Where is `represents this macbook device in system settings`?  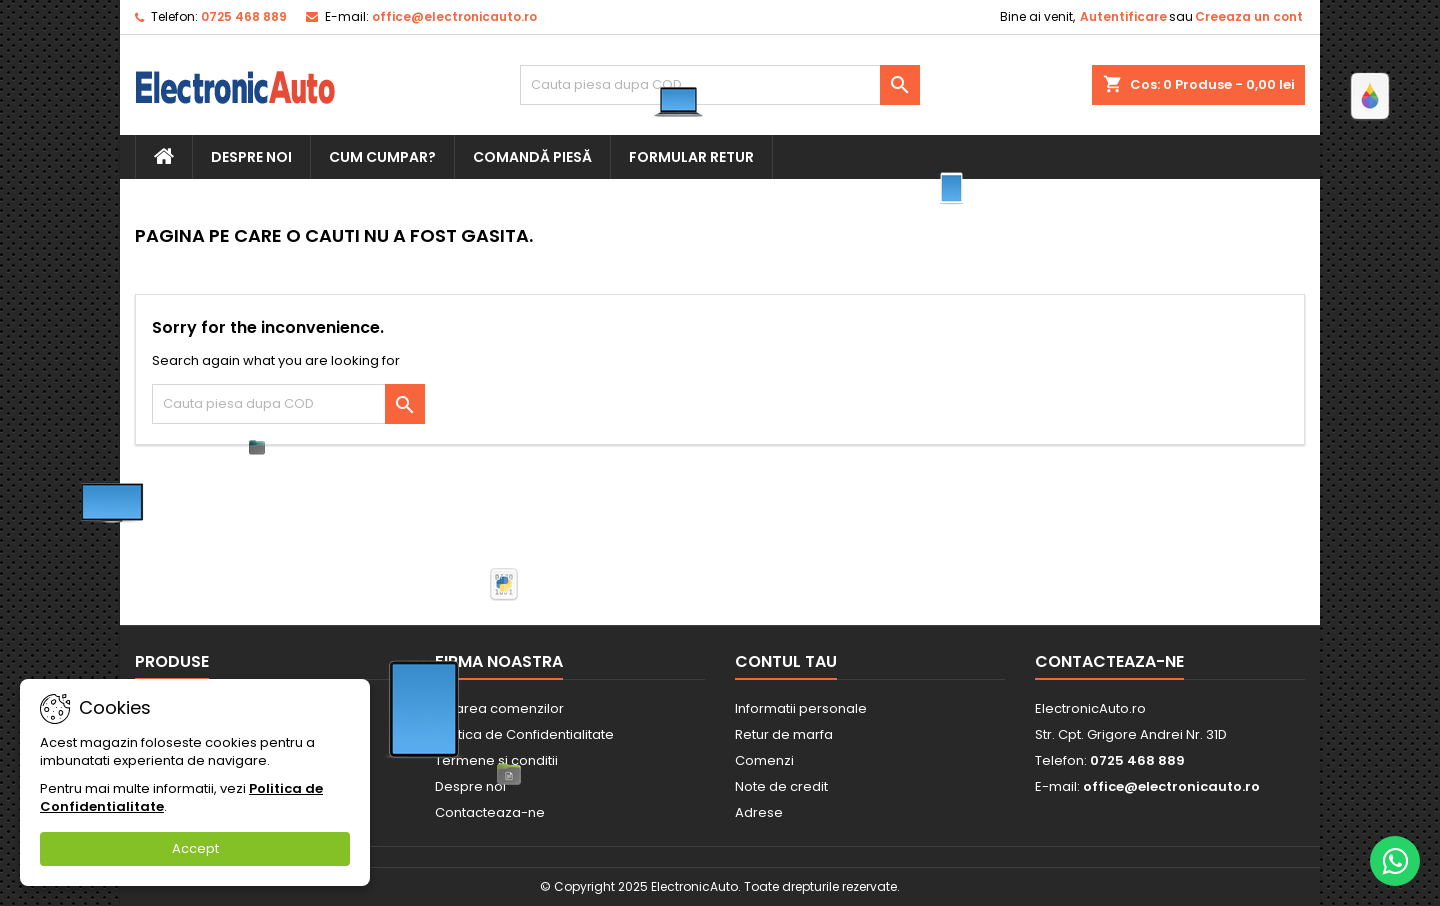
represents this macbook device in system settings is located at coordinates (678, 97).